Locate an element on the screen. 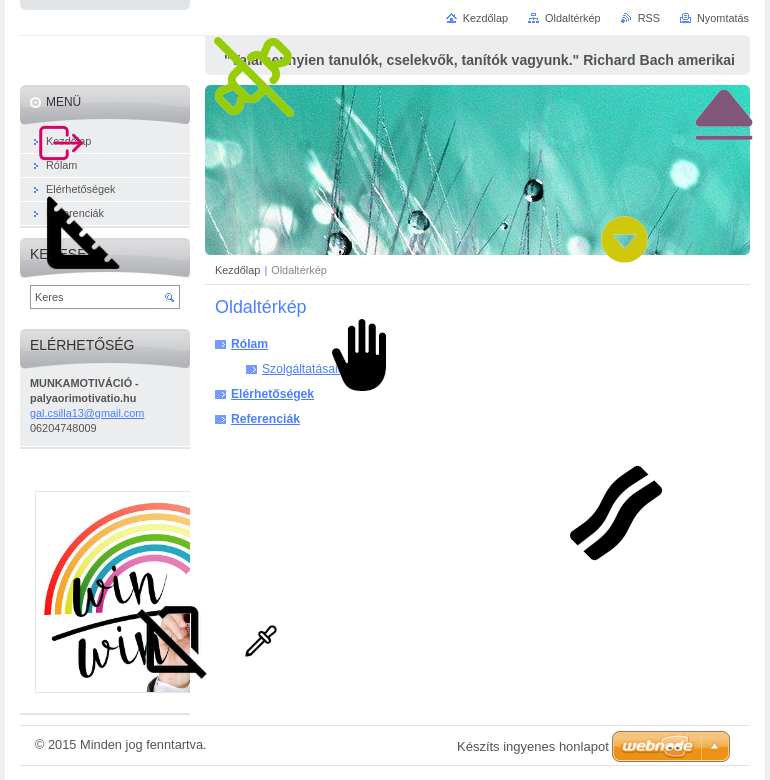 The height and width of the screenshot is (780, 770). eject media or removable disk is located at coordinates (724, 118).